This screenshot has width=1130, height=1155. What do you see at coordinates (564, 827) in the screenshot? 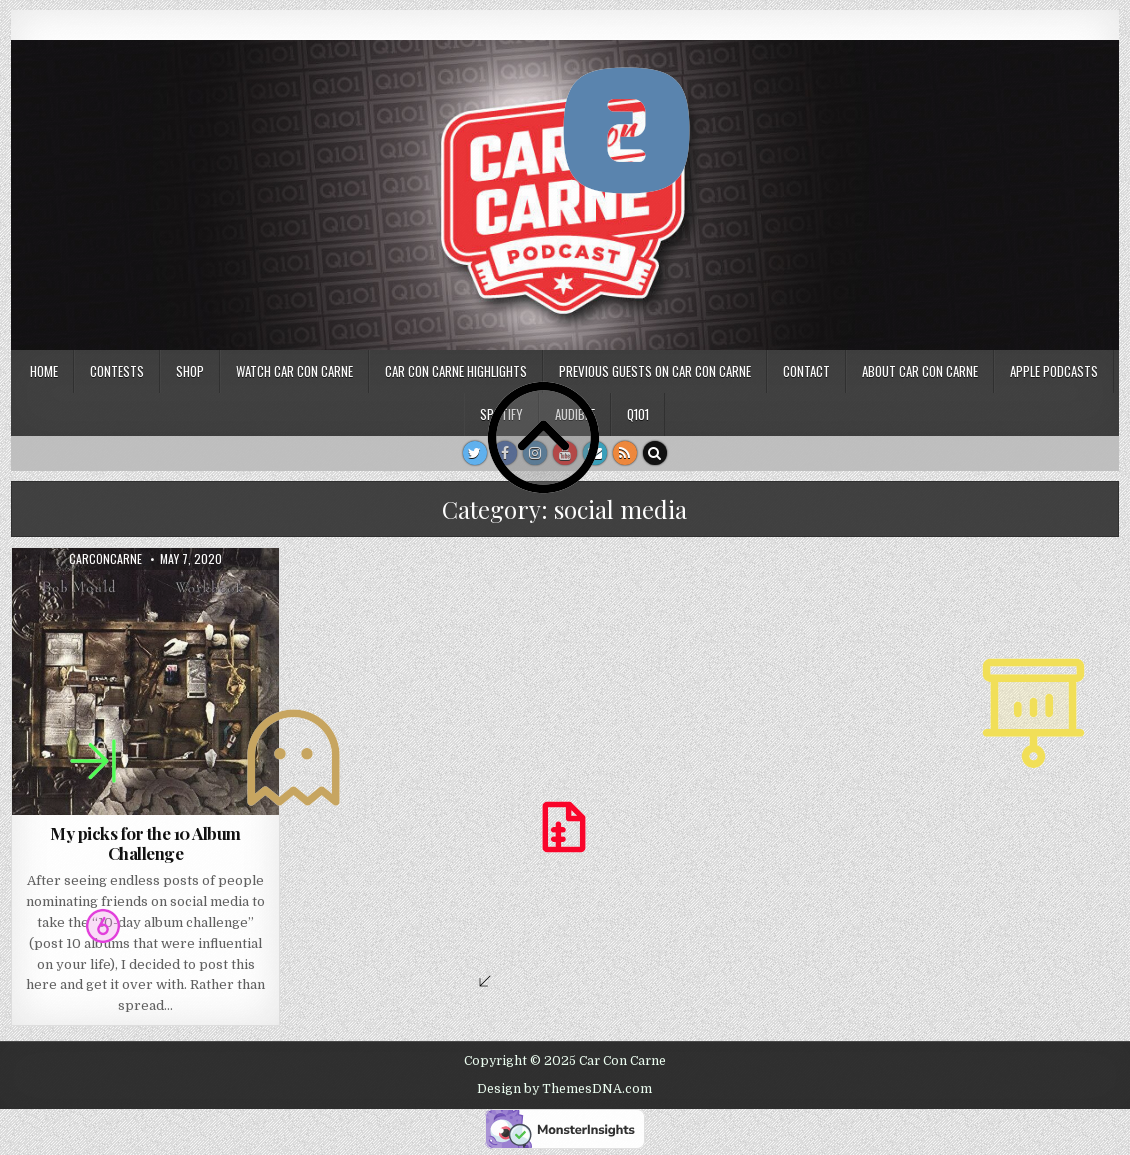
I see `access compressed or archived files` at bounding box center [564, 827].